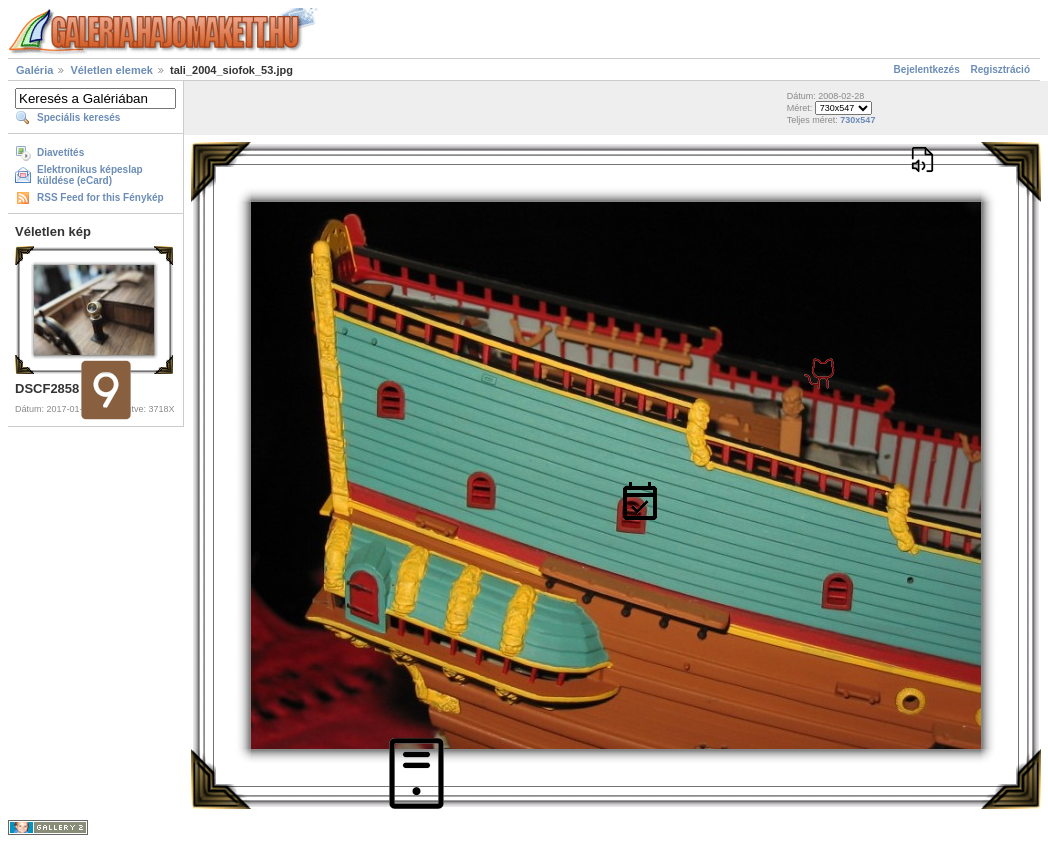  What do you see at coordinates (822, 373) in the screenshot?
I see `visit github repository` at bounding box center [822, 373].